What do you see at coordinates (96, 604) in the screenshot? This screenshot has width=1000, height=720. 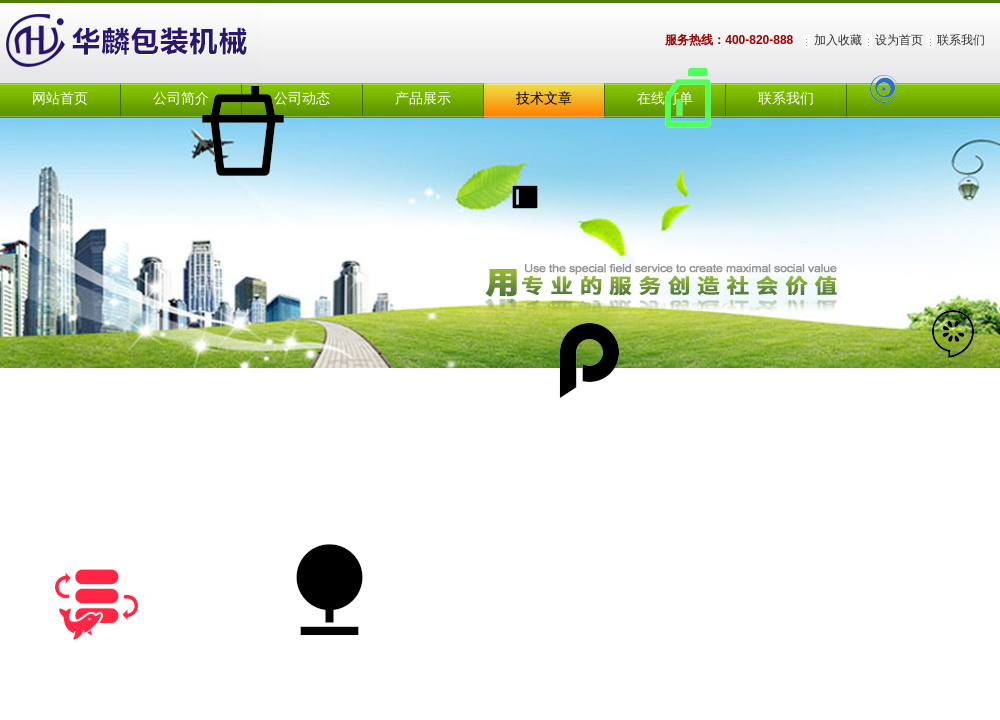 I see `apache dolphinscheduler logo` at bounding box center [96, 604].